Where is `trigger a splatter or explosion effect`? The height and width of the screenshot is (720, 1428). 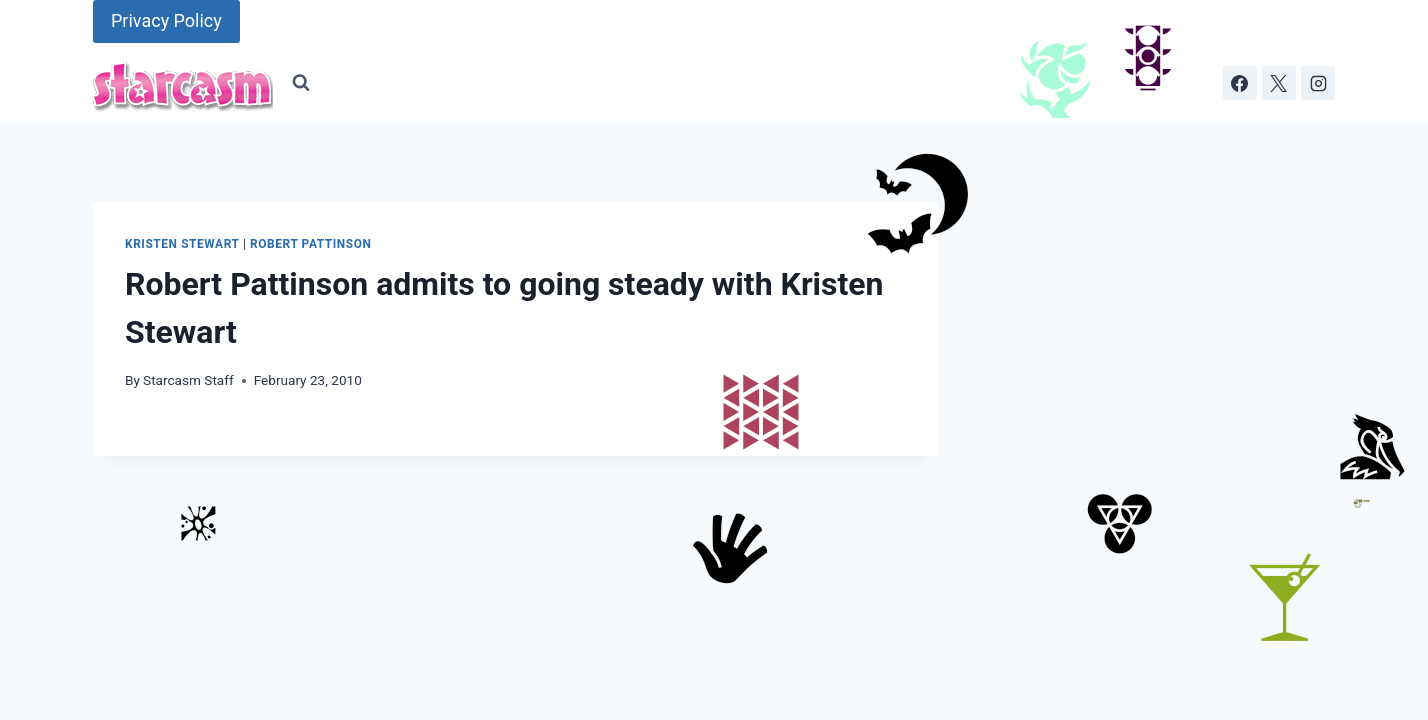
trigger a splatter or explosion effect is located at coordinates (198, 523).